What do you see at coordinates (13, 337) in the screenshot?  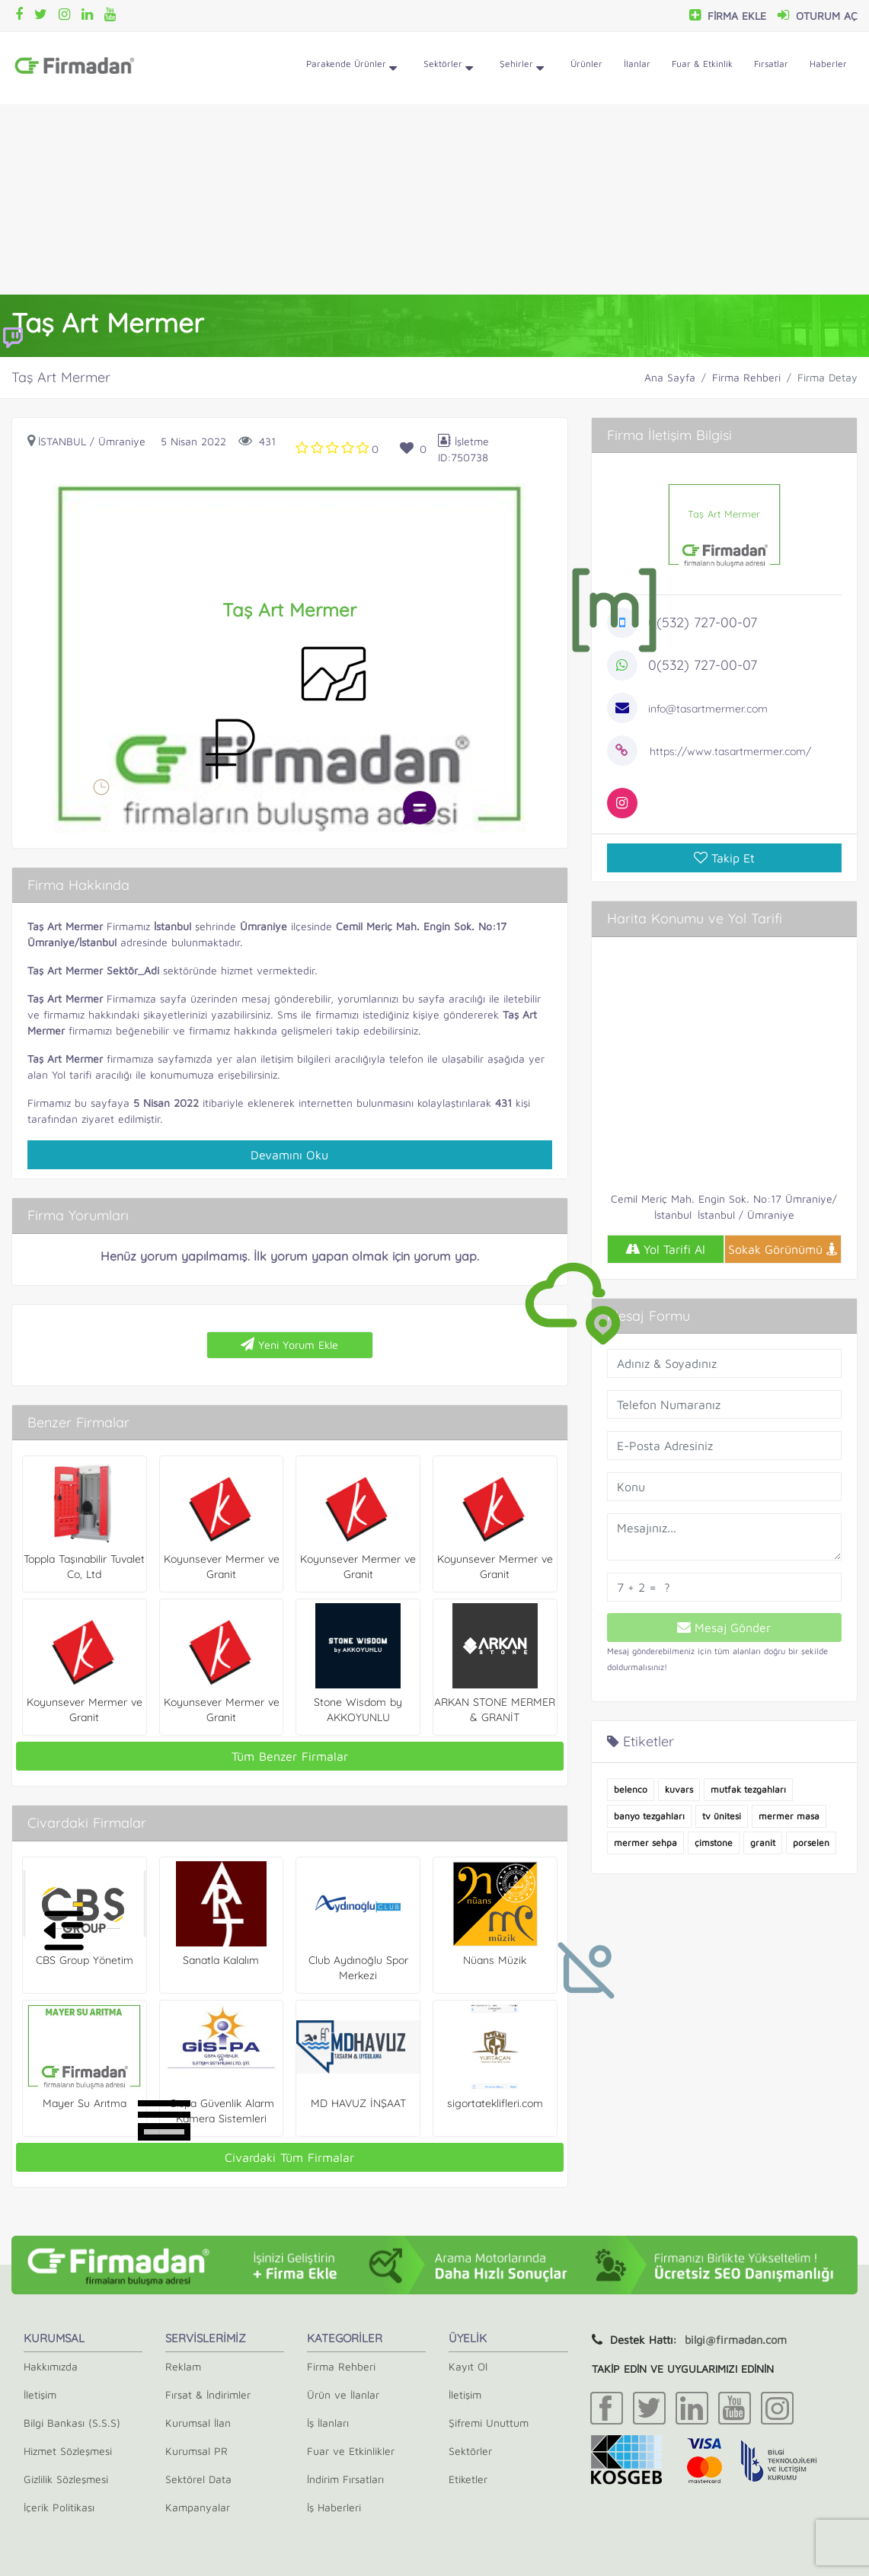 I see `open twitch app or website` at bounding box center [13, 337].